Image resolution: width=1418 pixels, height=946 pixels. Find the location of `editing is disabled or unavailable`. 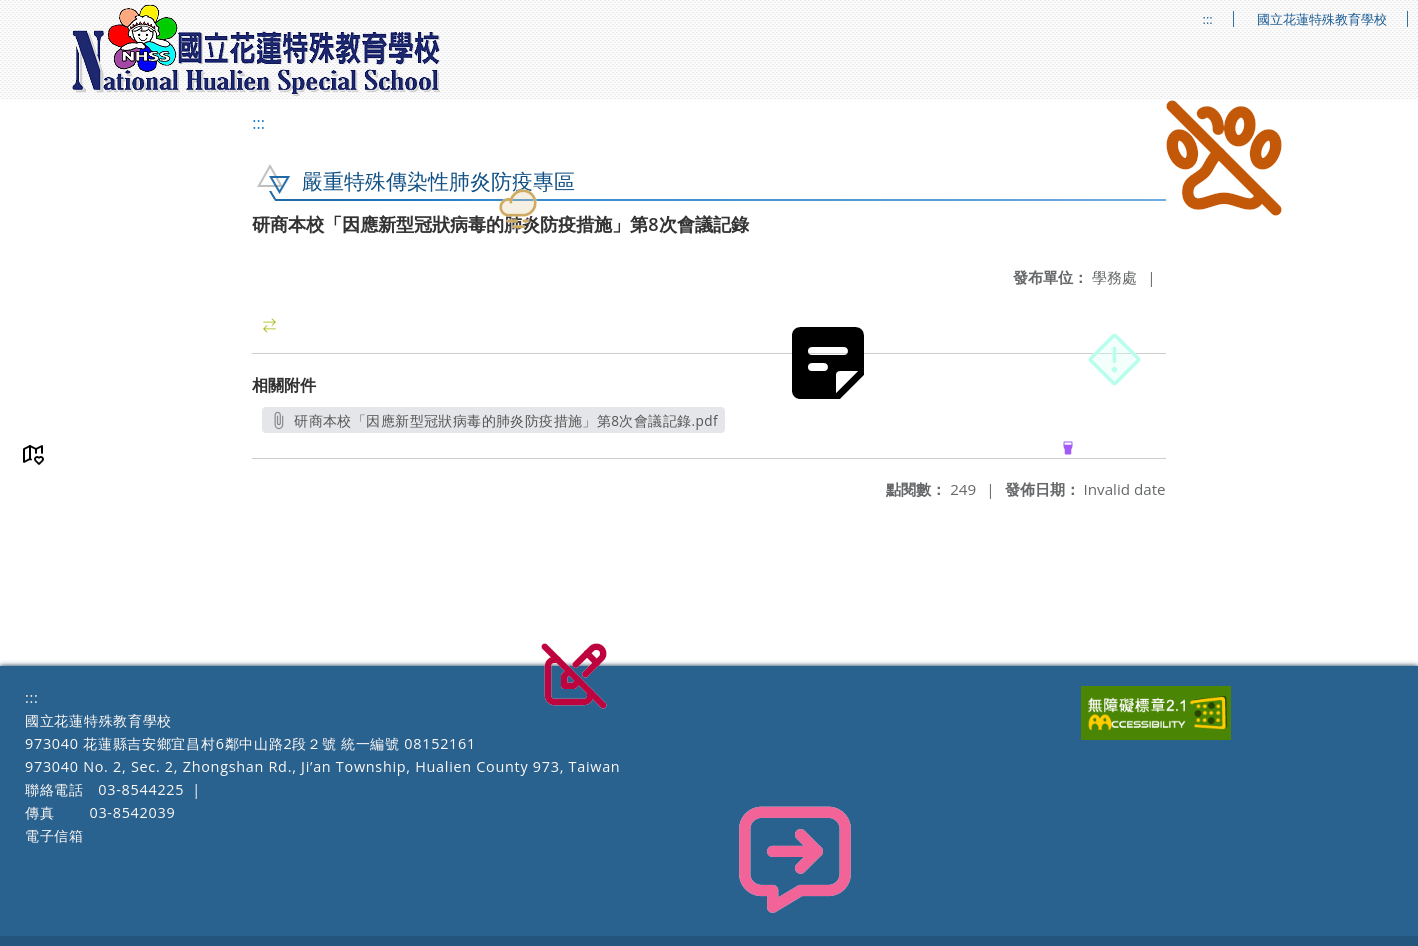

editing is disabled or unavailable is located at coordinates (574, 676).